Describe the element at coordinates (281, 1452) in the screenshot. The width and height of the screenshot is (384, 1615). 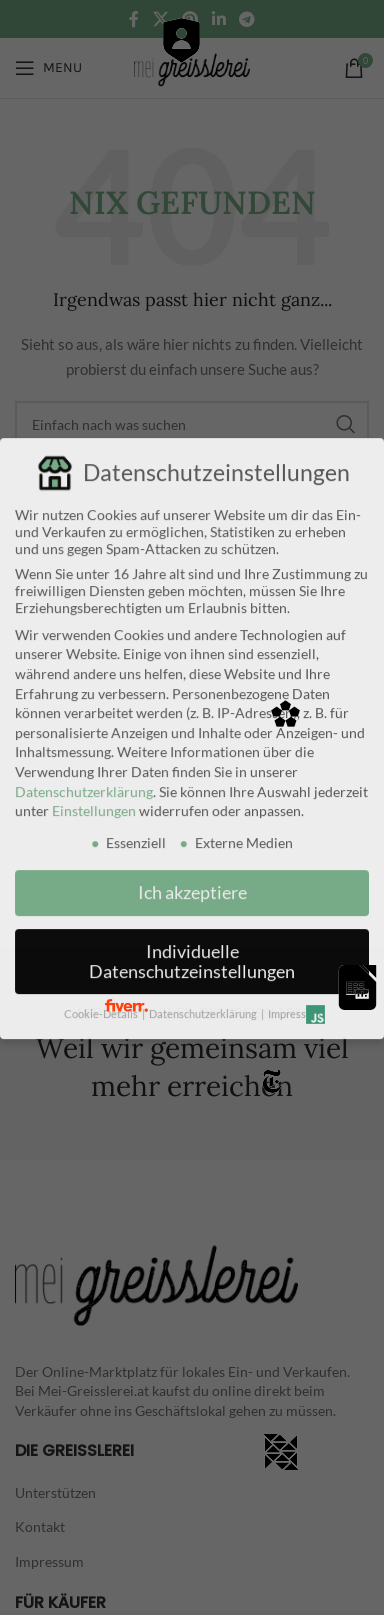
I see `NSIS (Nullsoft Scriptable Install System) logo` at that location.